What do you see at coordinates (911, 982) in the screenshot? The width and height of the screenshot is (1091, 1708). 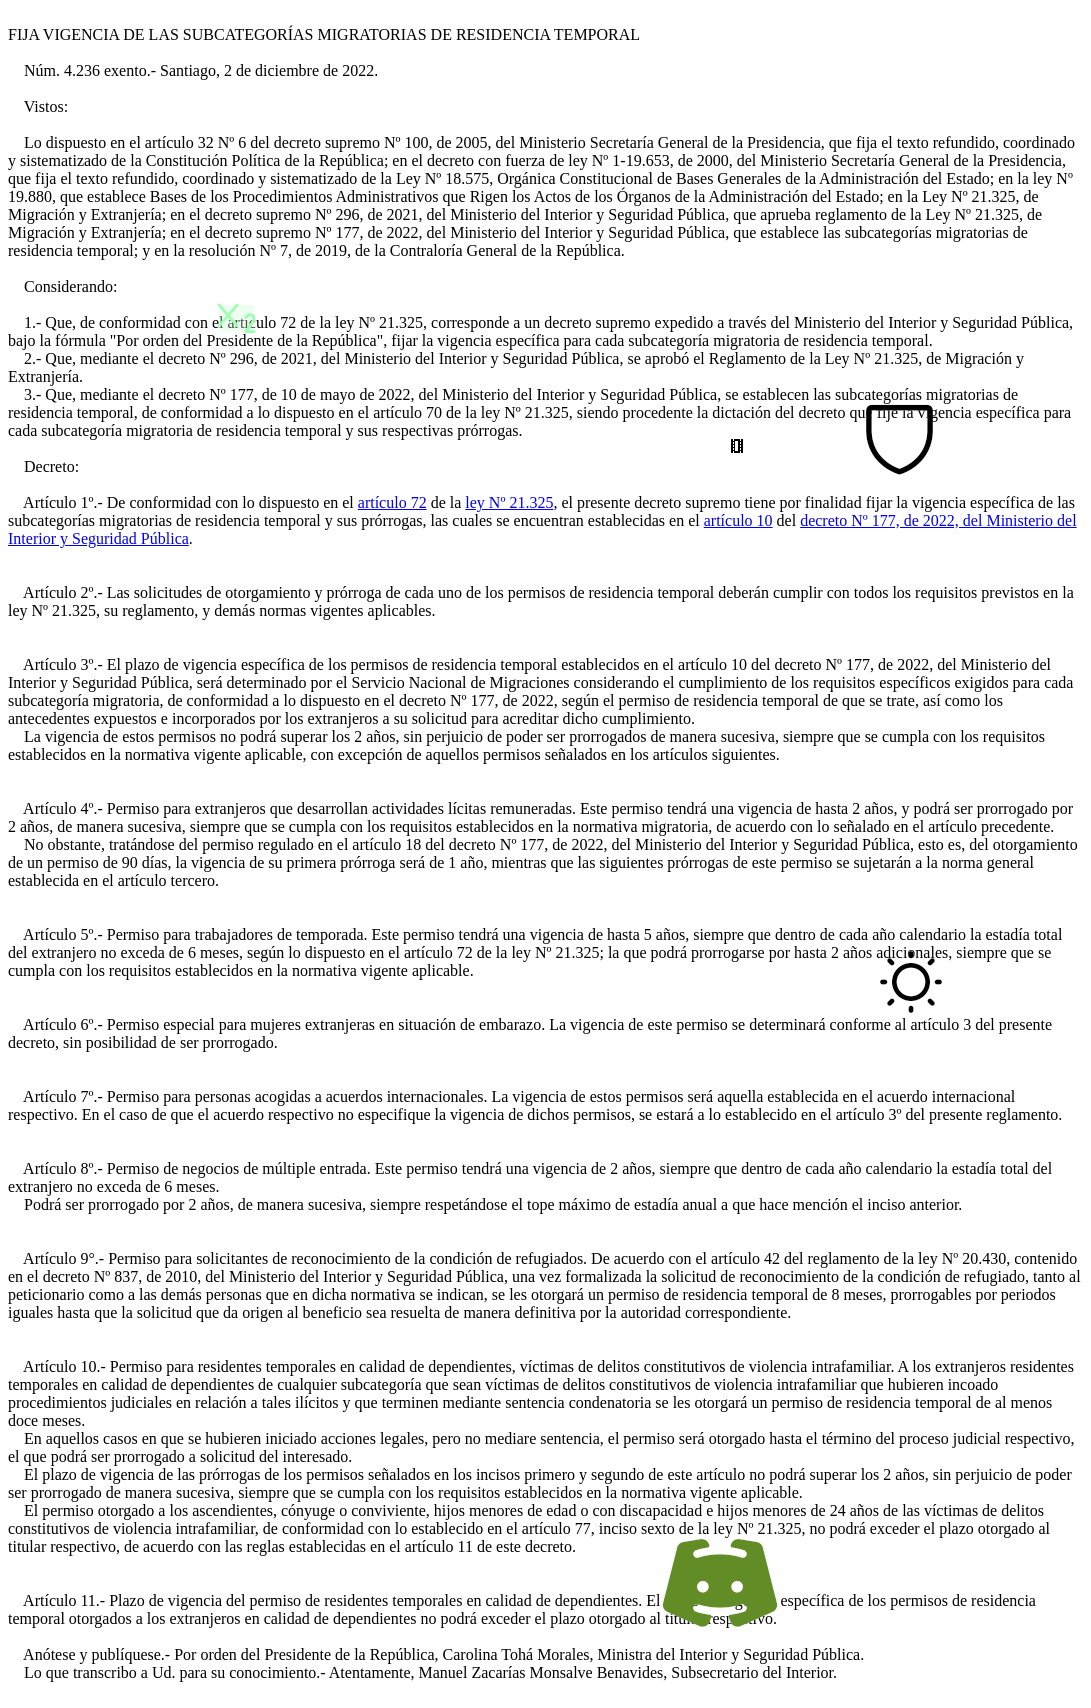 I see `reduce screen brightness` at bounding box center [911, 982].